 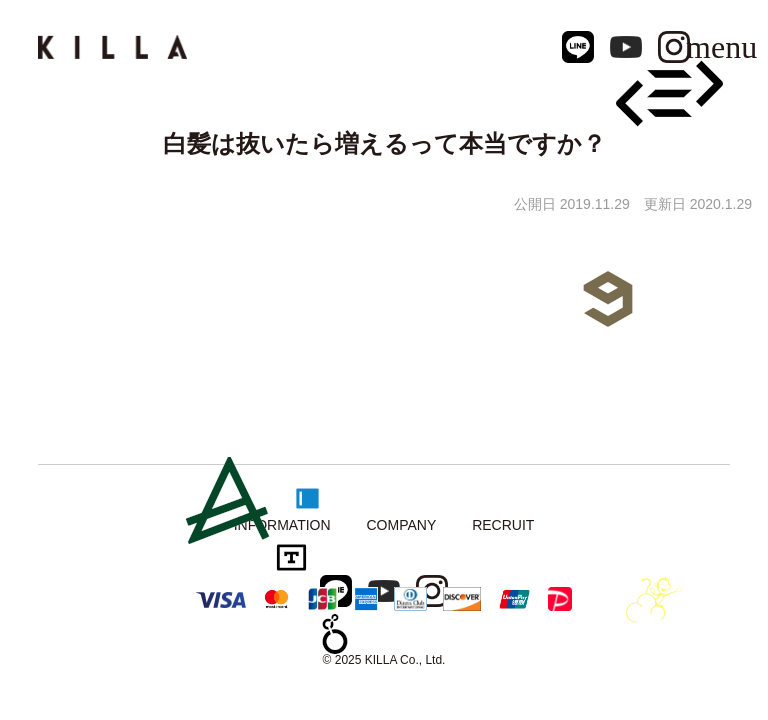 I want to click on open looker data analytics platform, so click(x=335, y=634).